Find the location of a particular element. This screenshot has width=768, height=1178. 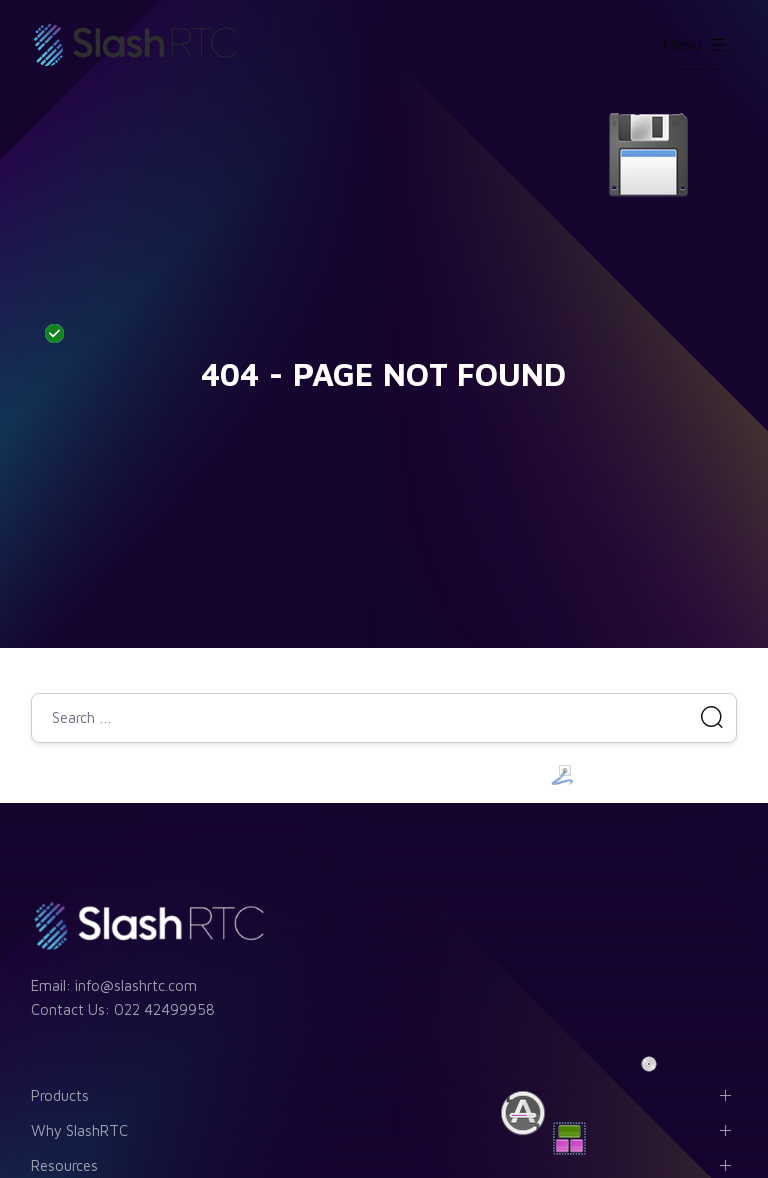

confirm or apply changes in a dialog is located at coordinates (54, 333).